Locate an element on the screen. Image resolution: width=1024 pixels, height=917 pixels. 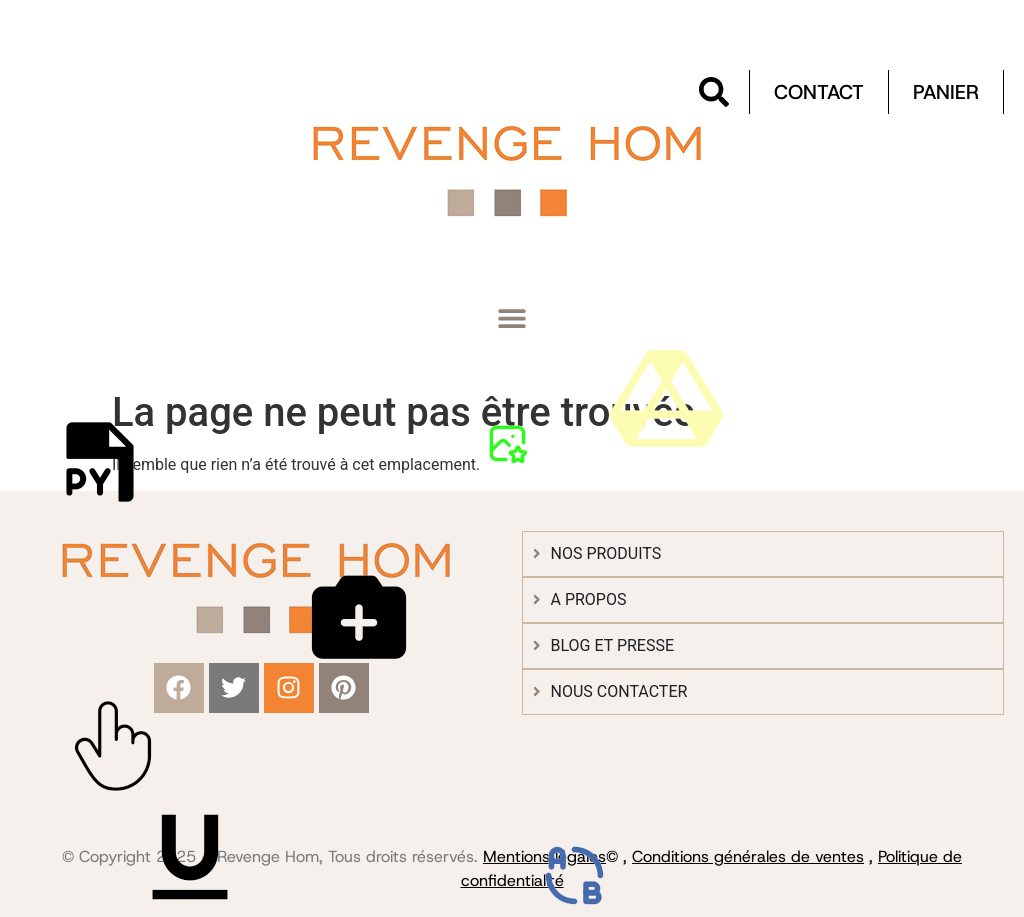
open a python file is located at coordinates (100, 462).